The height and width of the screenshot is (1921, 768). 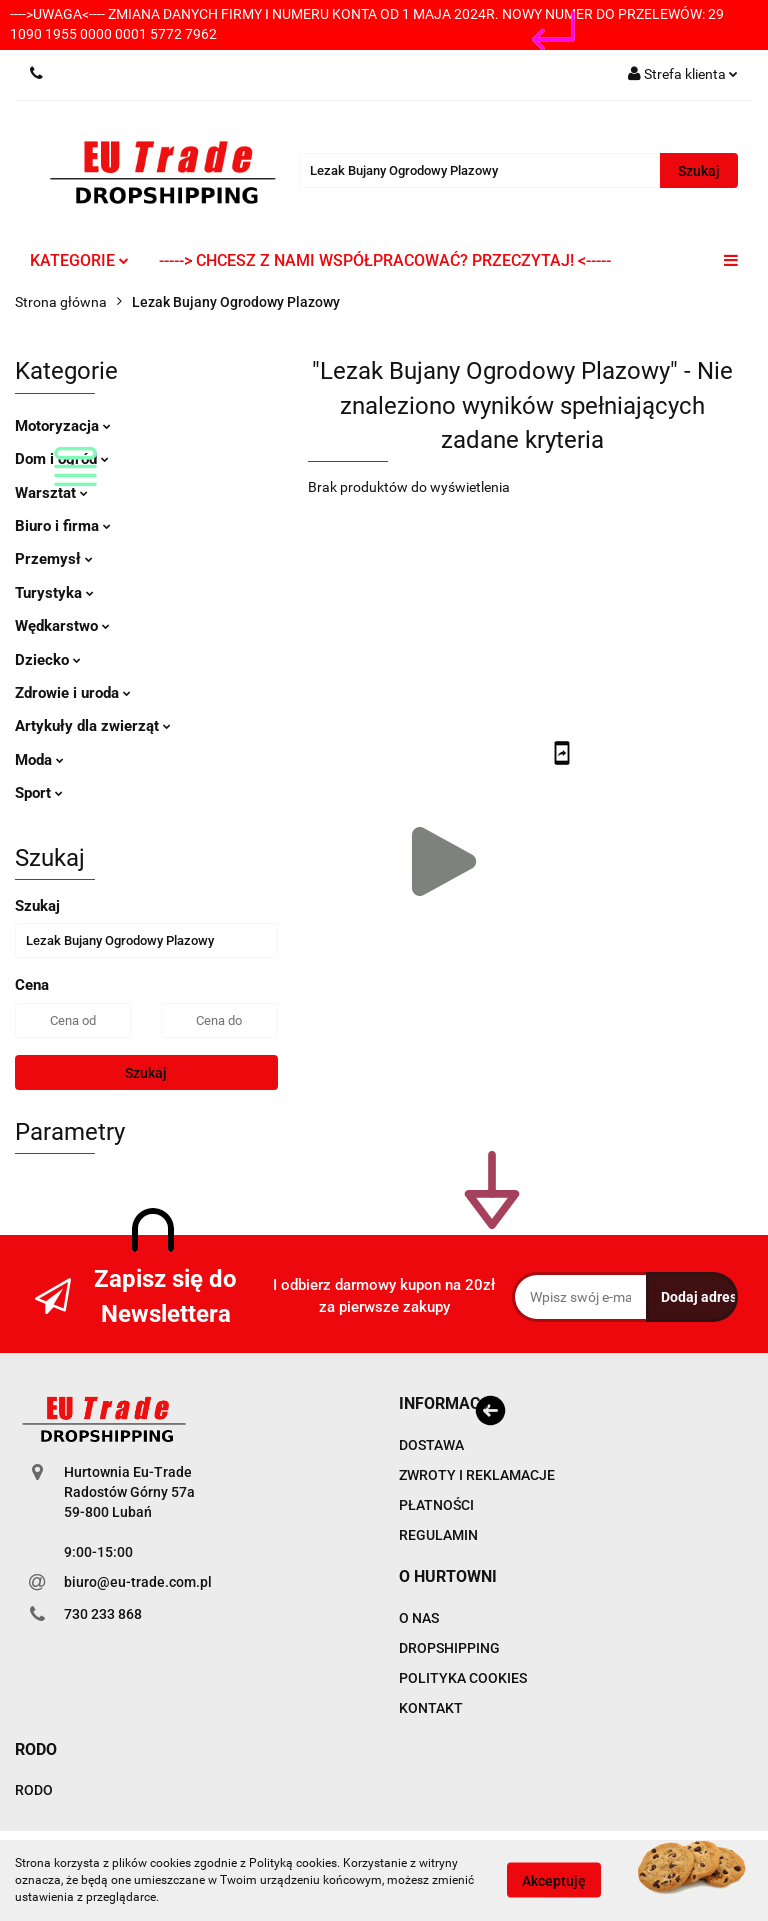 What do you see at coordinates (553, 30) in the screenshot?
I see `return to previous line or entry` at bounding box center [553, 30].